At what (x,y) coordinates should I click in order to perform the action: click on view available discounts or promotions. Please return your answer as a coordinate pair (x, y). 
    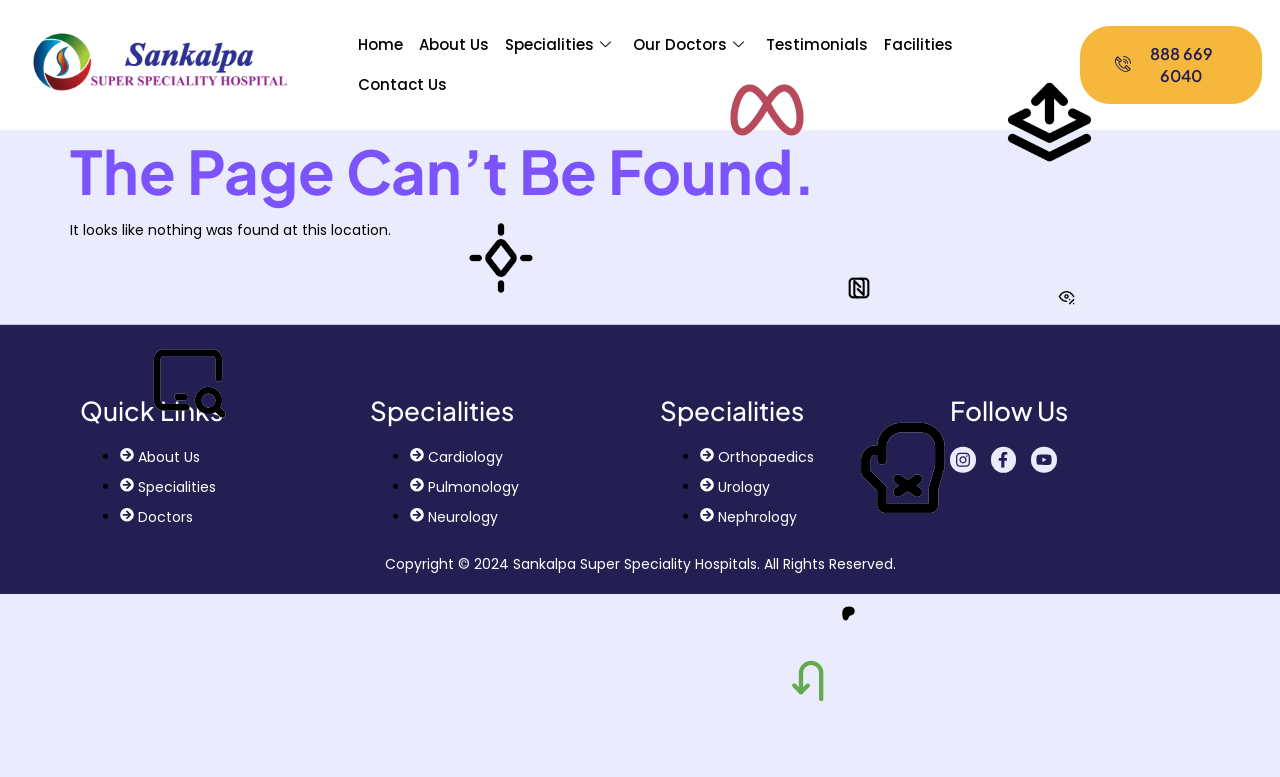
    Looking at the image, I should click on (1066, 296).